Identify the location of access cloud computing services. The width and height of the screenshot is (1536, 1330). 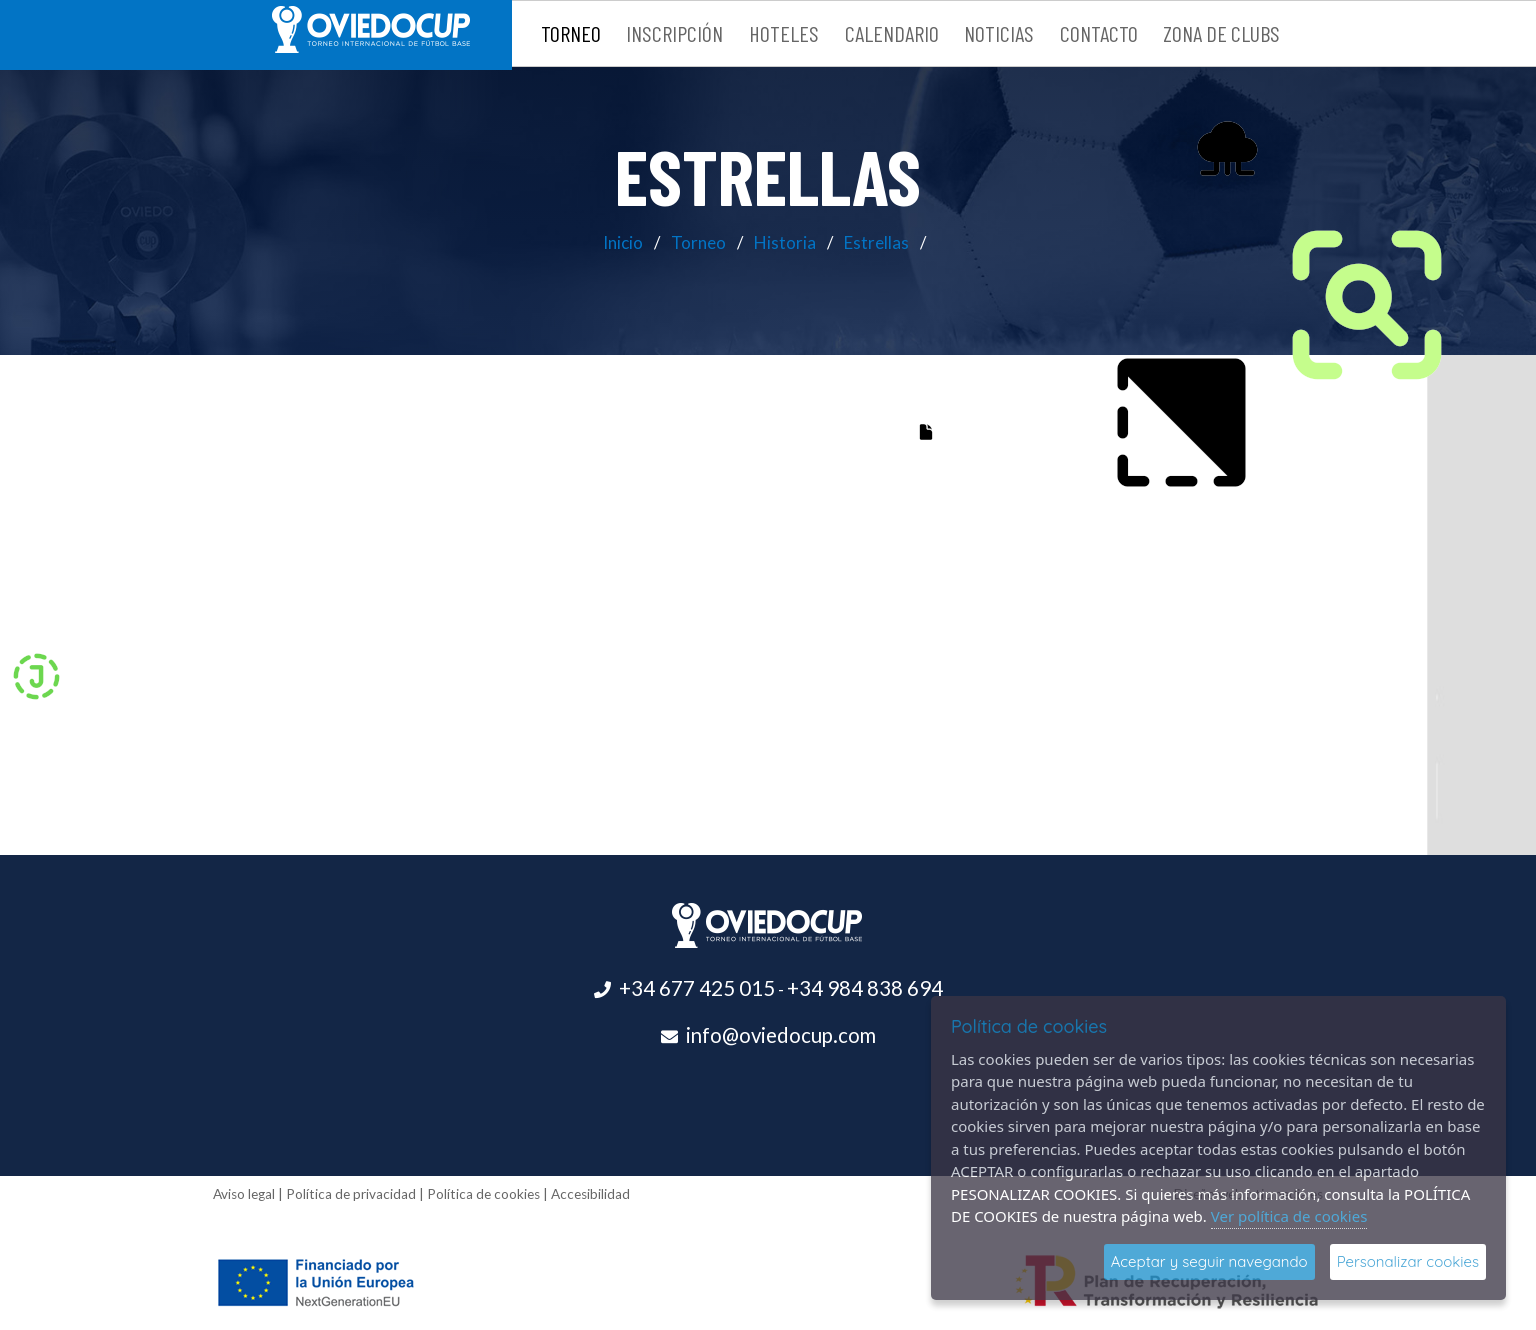
(1227, 148).